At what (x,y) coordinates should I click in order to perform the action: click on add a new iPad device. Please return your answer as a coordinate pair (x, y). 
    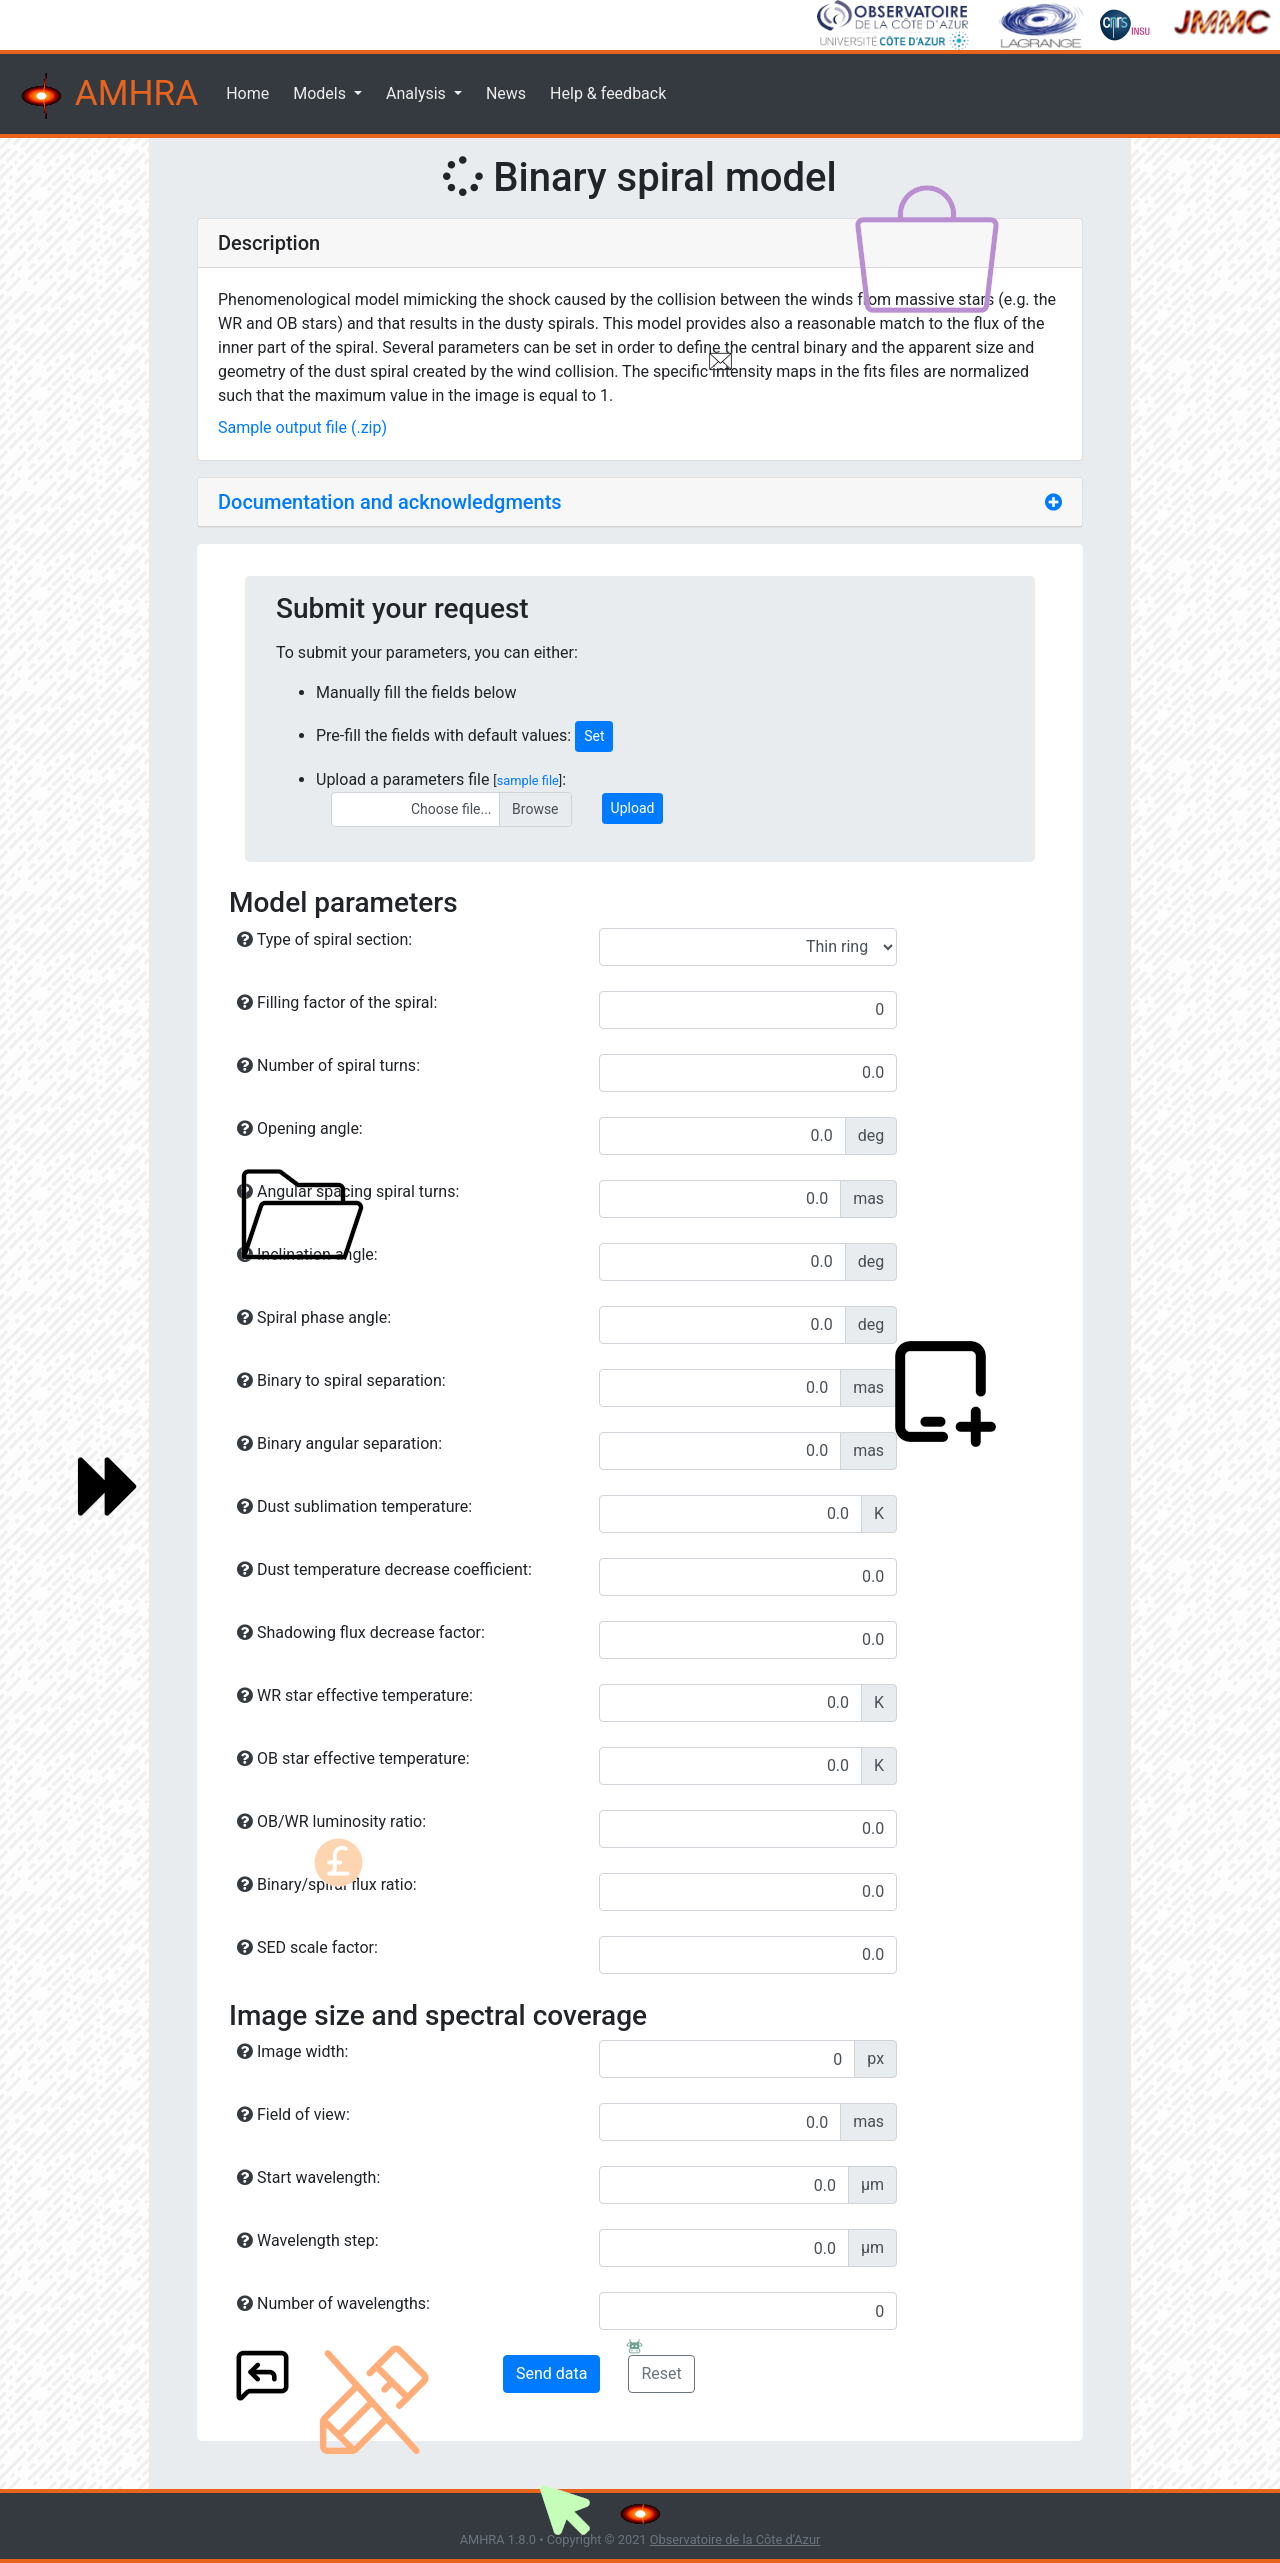
    Looking at the image, I should click on (940, 1391).